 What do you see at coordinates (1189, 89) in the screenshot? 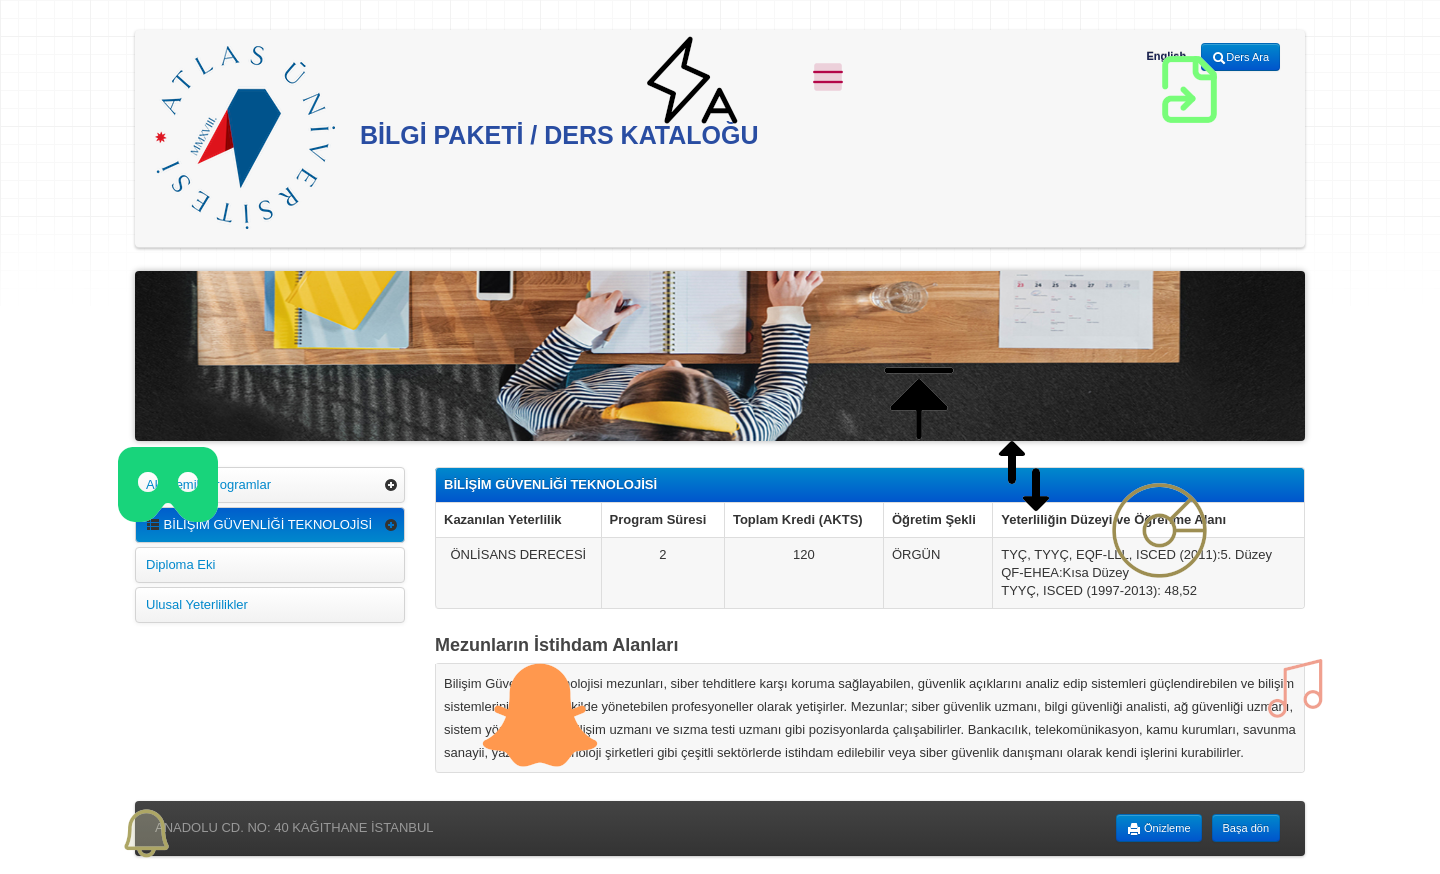
I see `create a symbolic link to this file` at bounding box center [1189, 89].